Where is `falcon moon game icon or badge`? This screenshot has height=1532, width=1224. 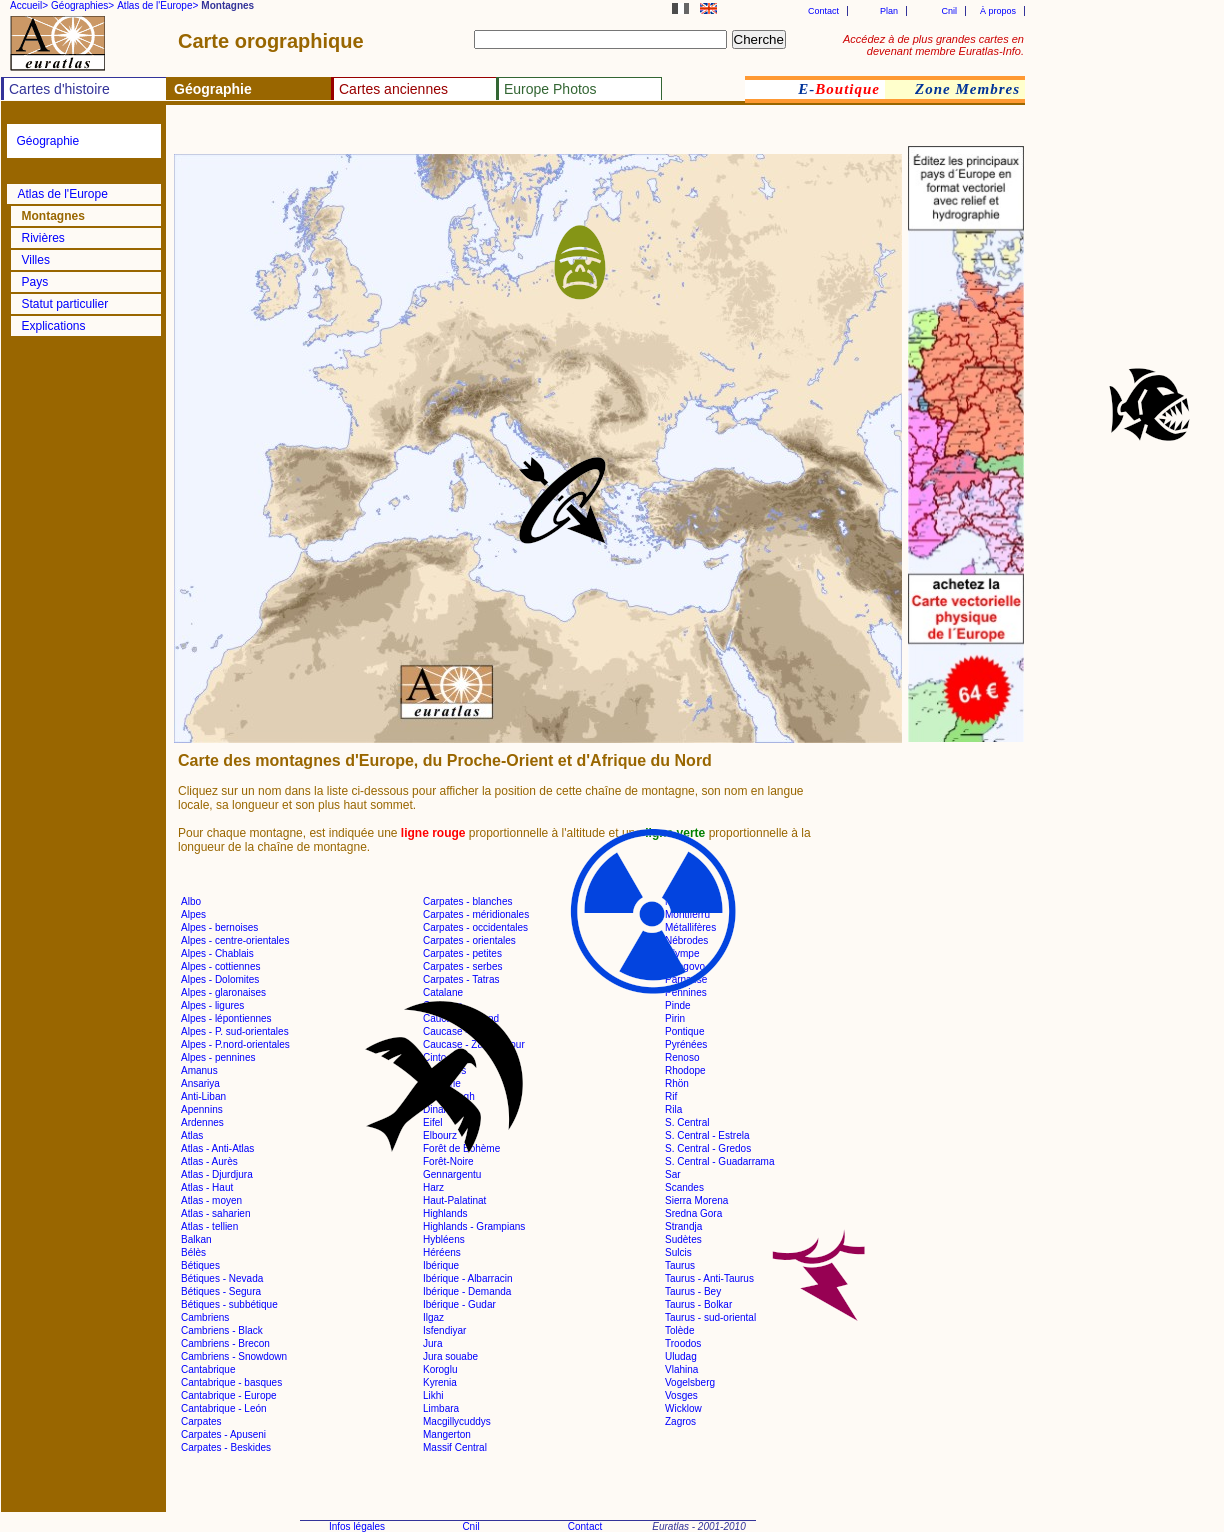 falcon moon game icon or badge is located at coordinates (444, 1077).